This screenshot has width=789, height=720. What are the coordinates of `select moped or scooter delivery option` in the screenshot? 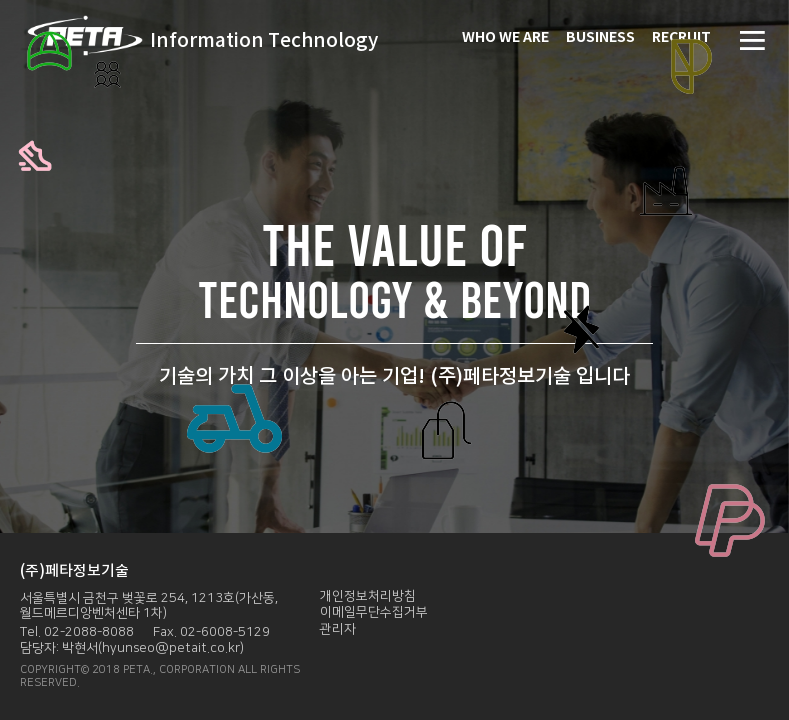 It's located at (234, 421).